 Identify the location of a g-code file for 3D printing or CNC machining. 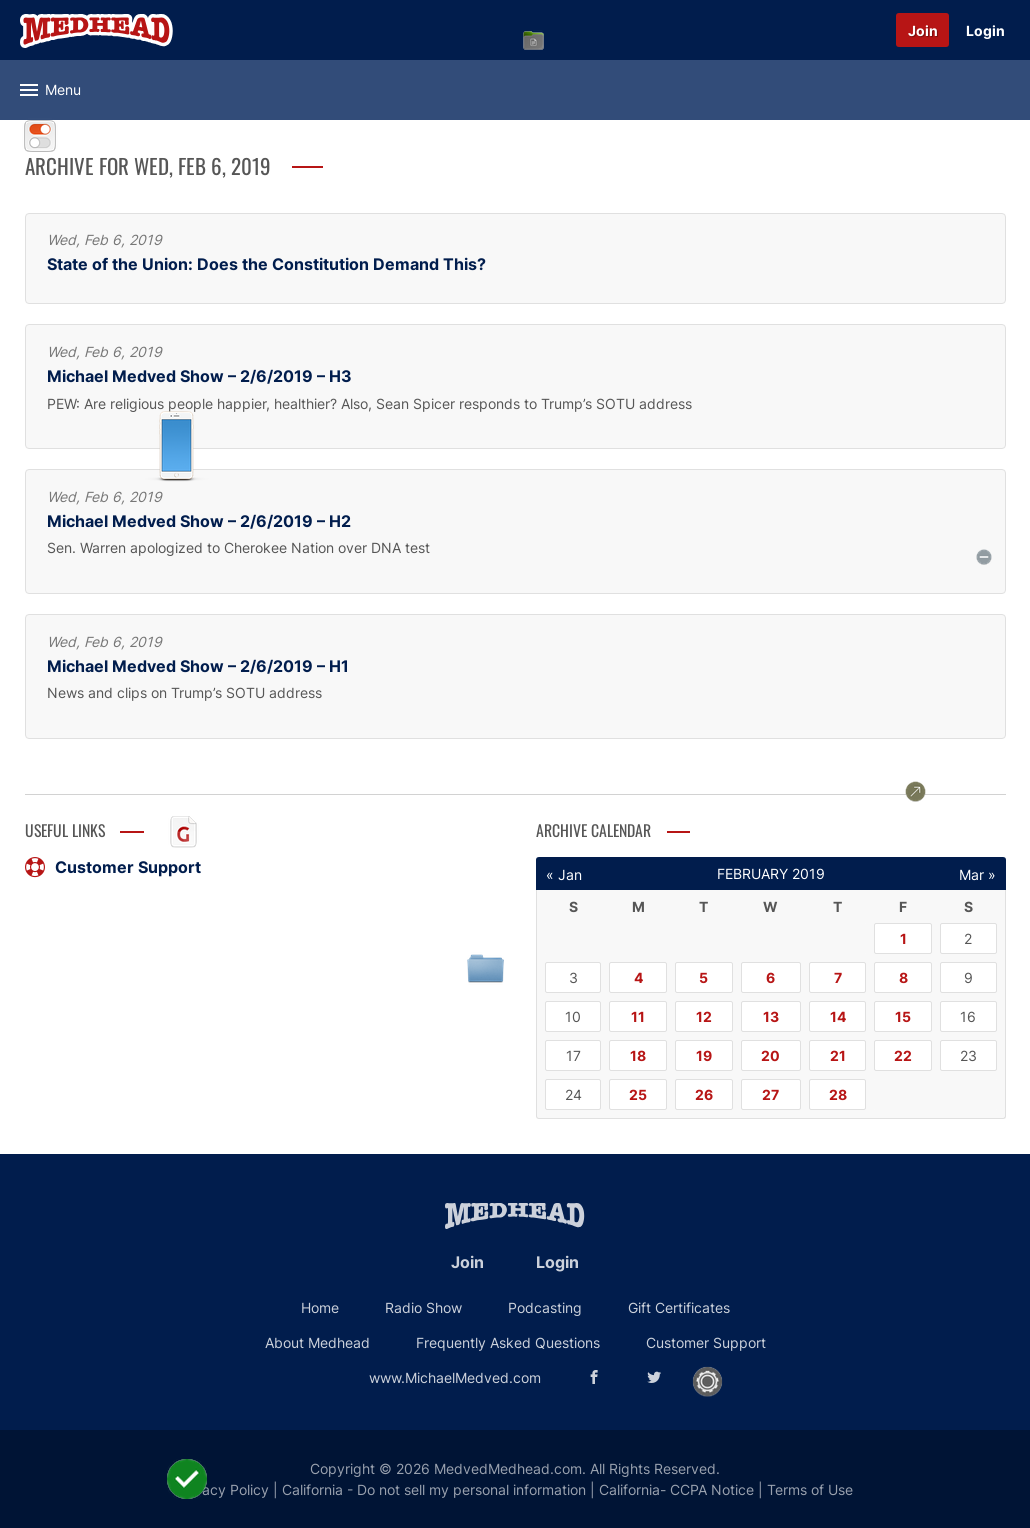
(183, 831).